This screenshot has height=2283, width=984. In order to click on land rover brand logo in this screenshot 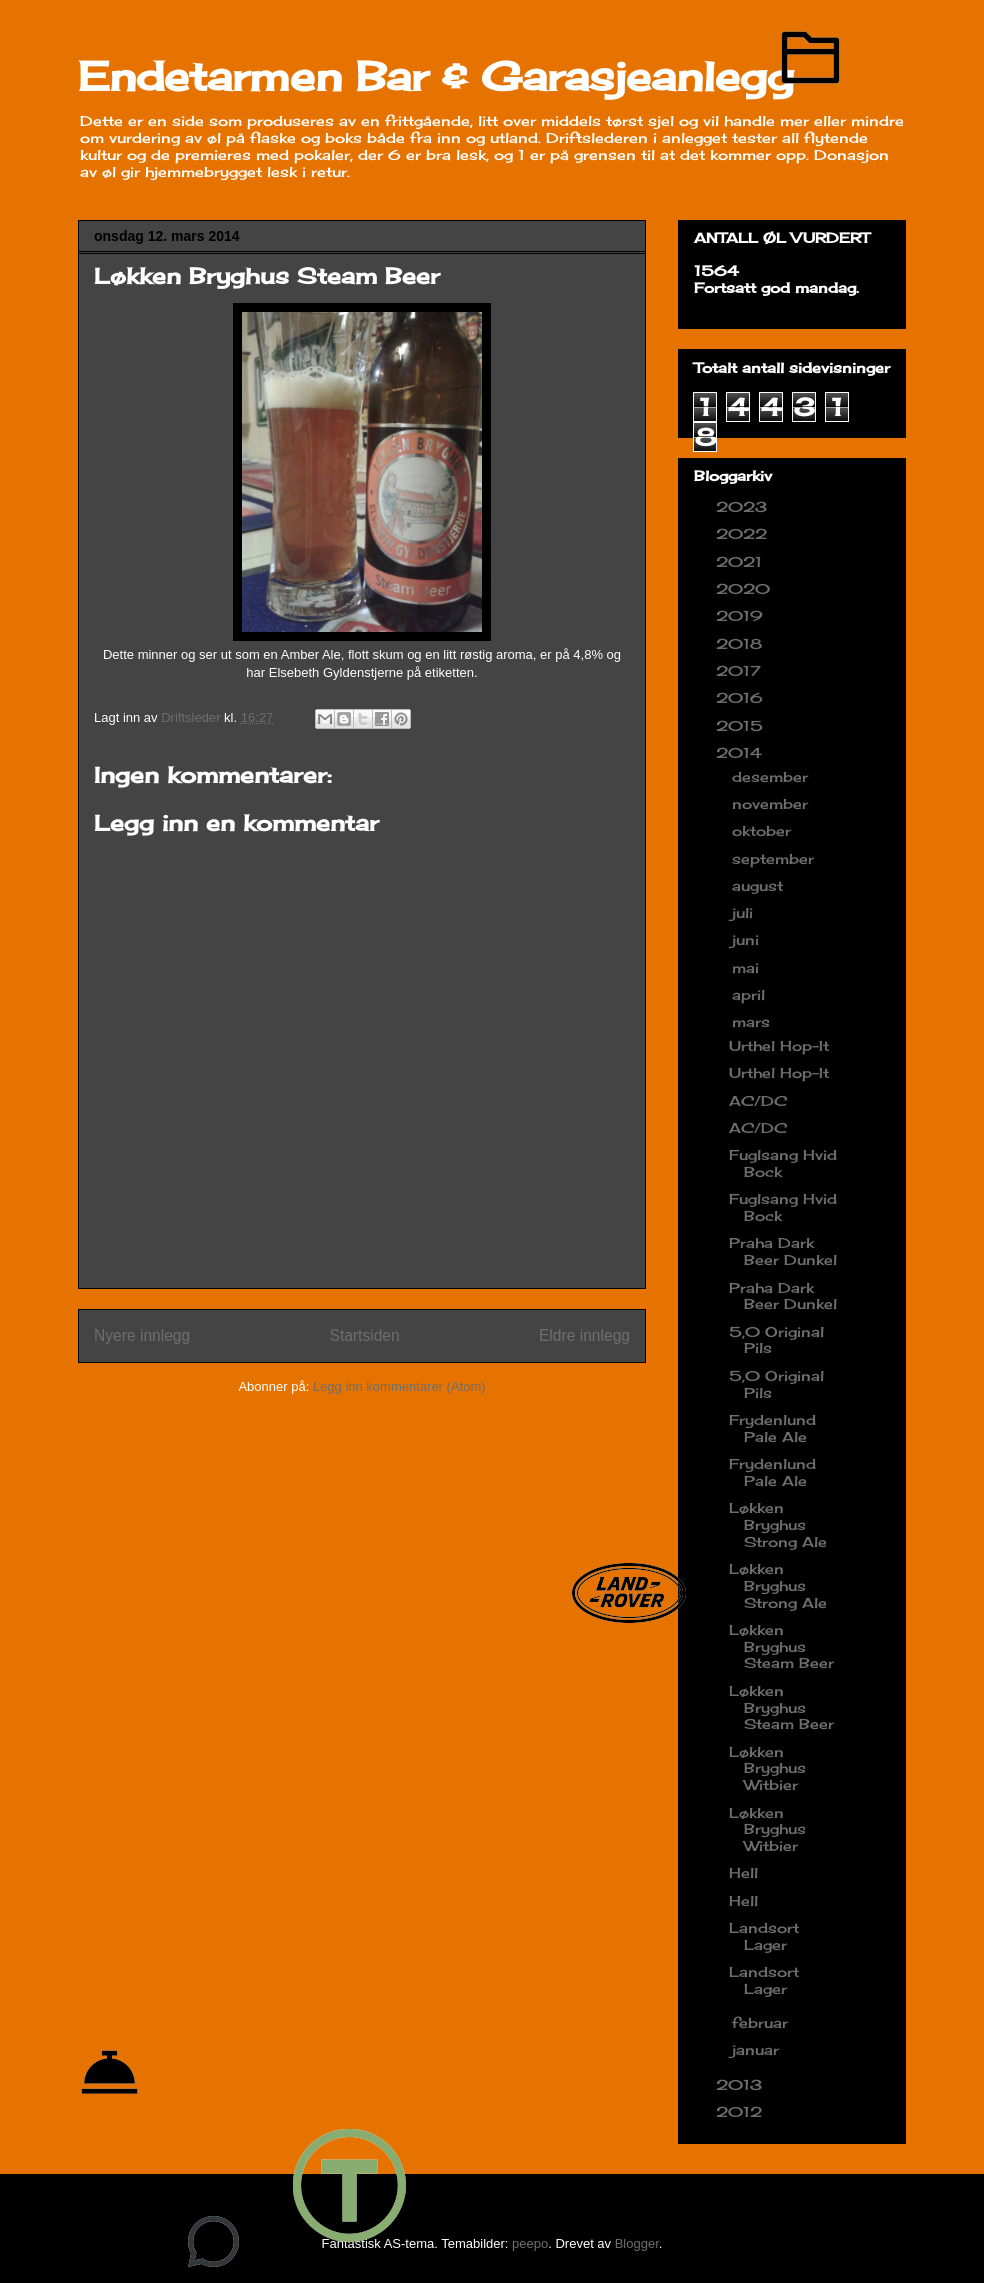, I will do `click(629, 1593)`.